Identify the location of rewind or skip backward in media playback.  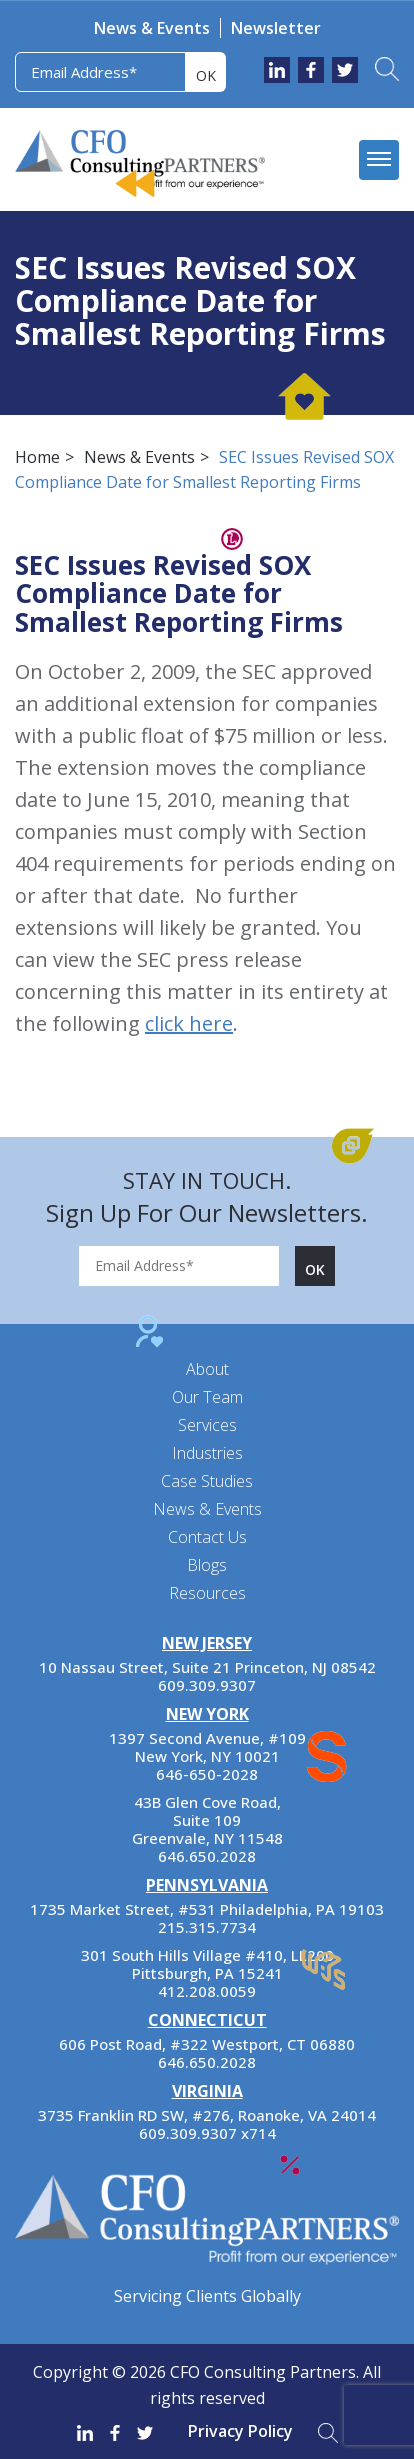
(136, 183).